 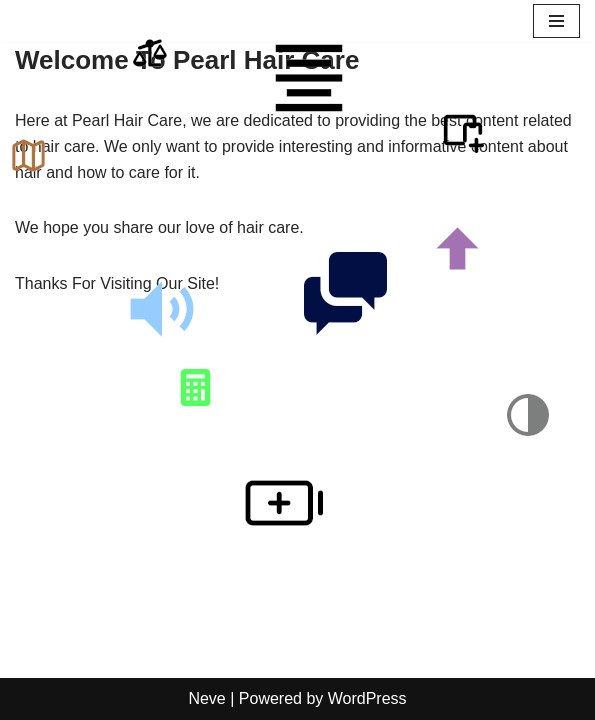 What do you see at coordinates (345, 293) in the screenshot?
I see `open conversations or messages` at bounding box center [345, 293].